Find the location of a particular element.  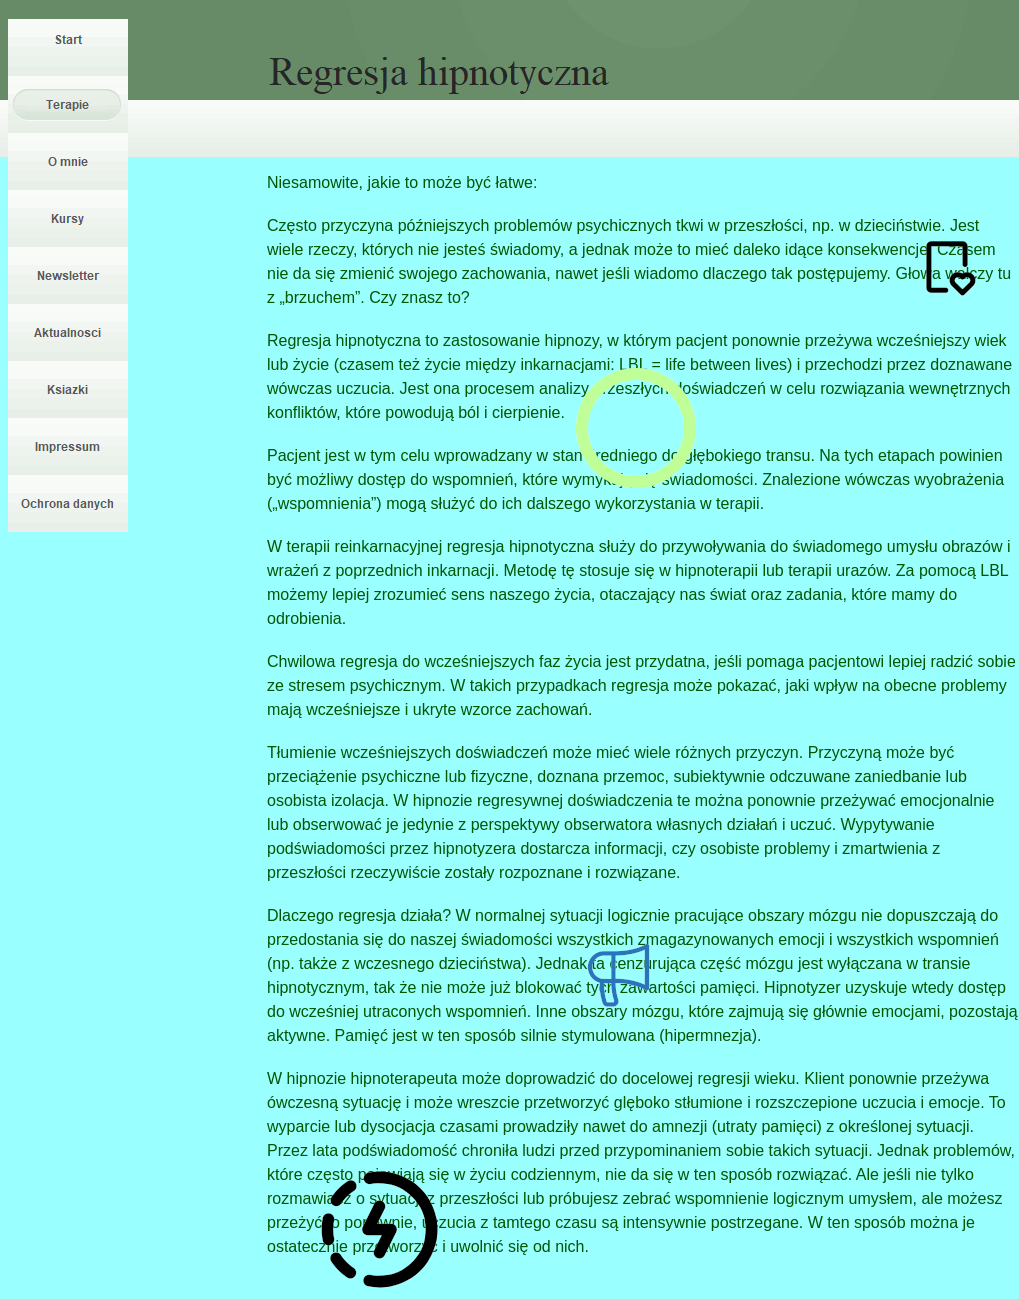

battery is currently charging is located at coordinates (379, 1229).